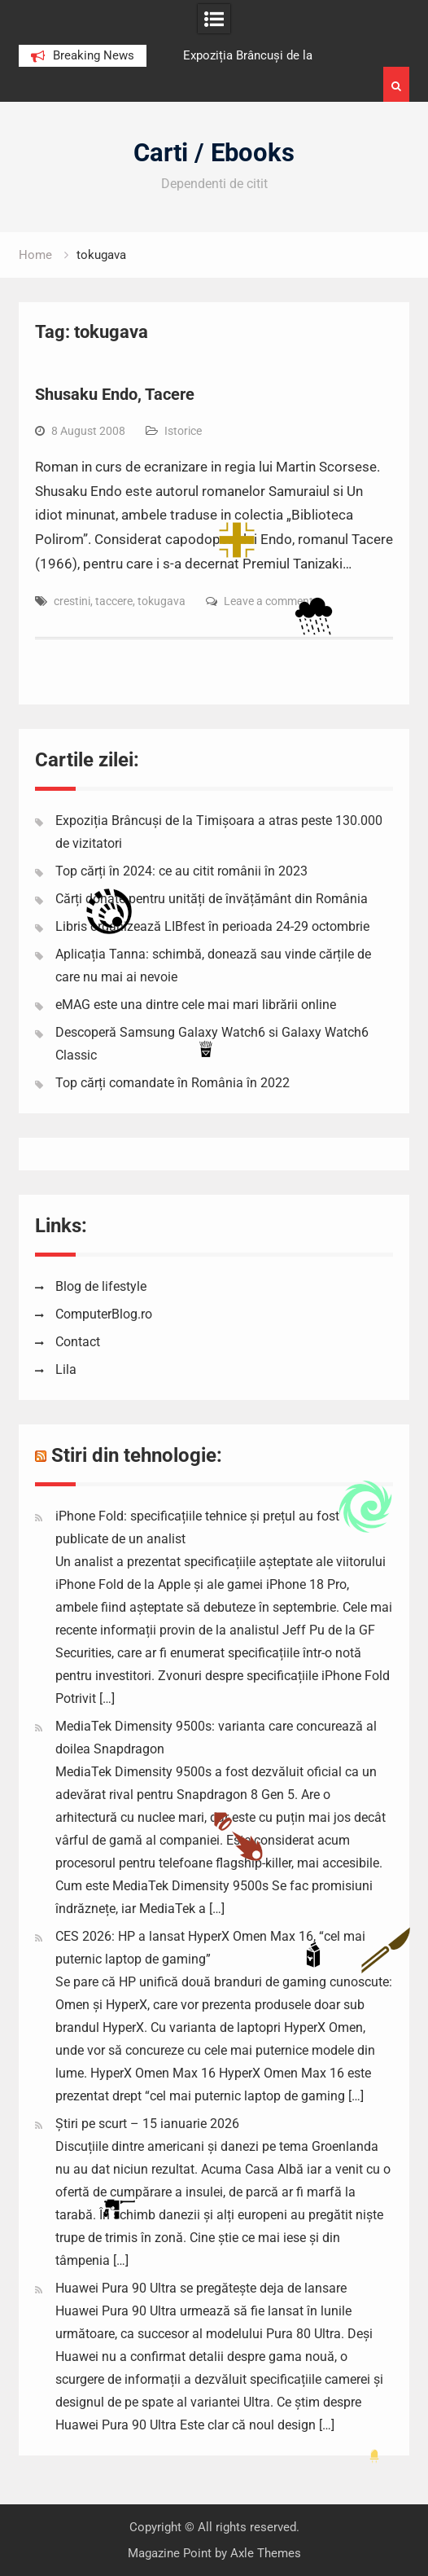 The height and width of the screenshot is (2576, 428). What do you see at coordinates (119, 2209) in the screenshot?
I see `select weapon or firearm in game inventory` at bounding box center [119, 2209].